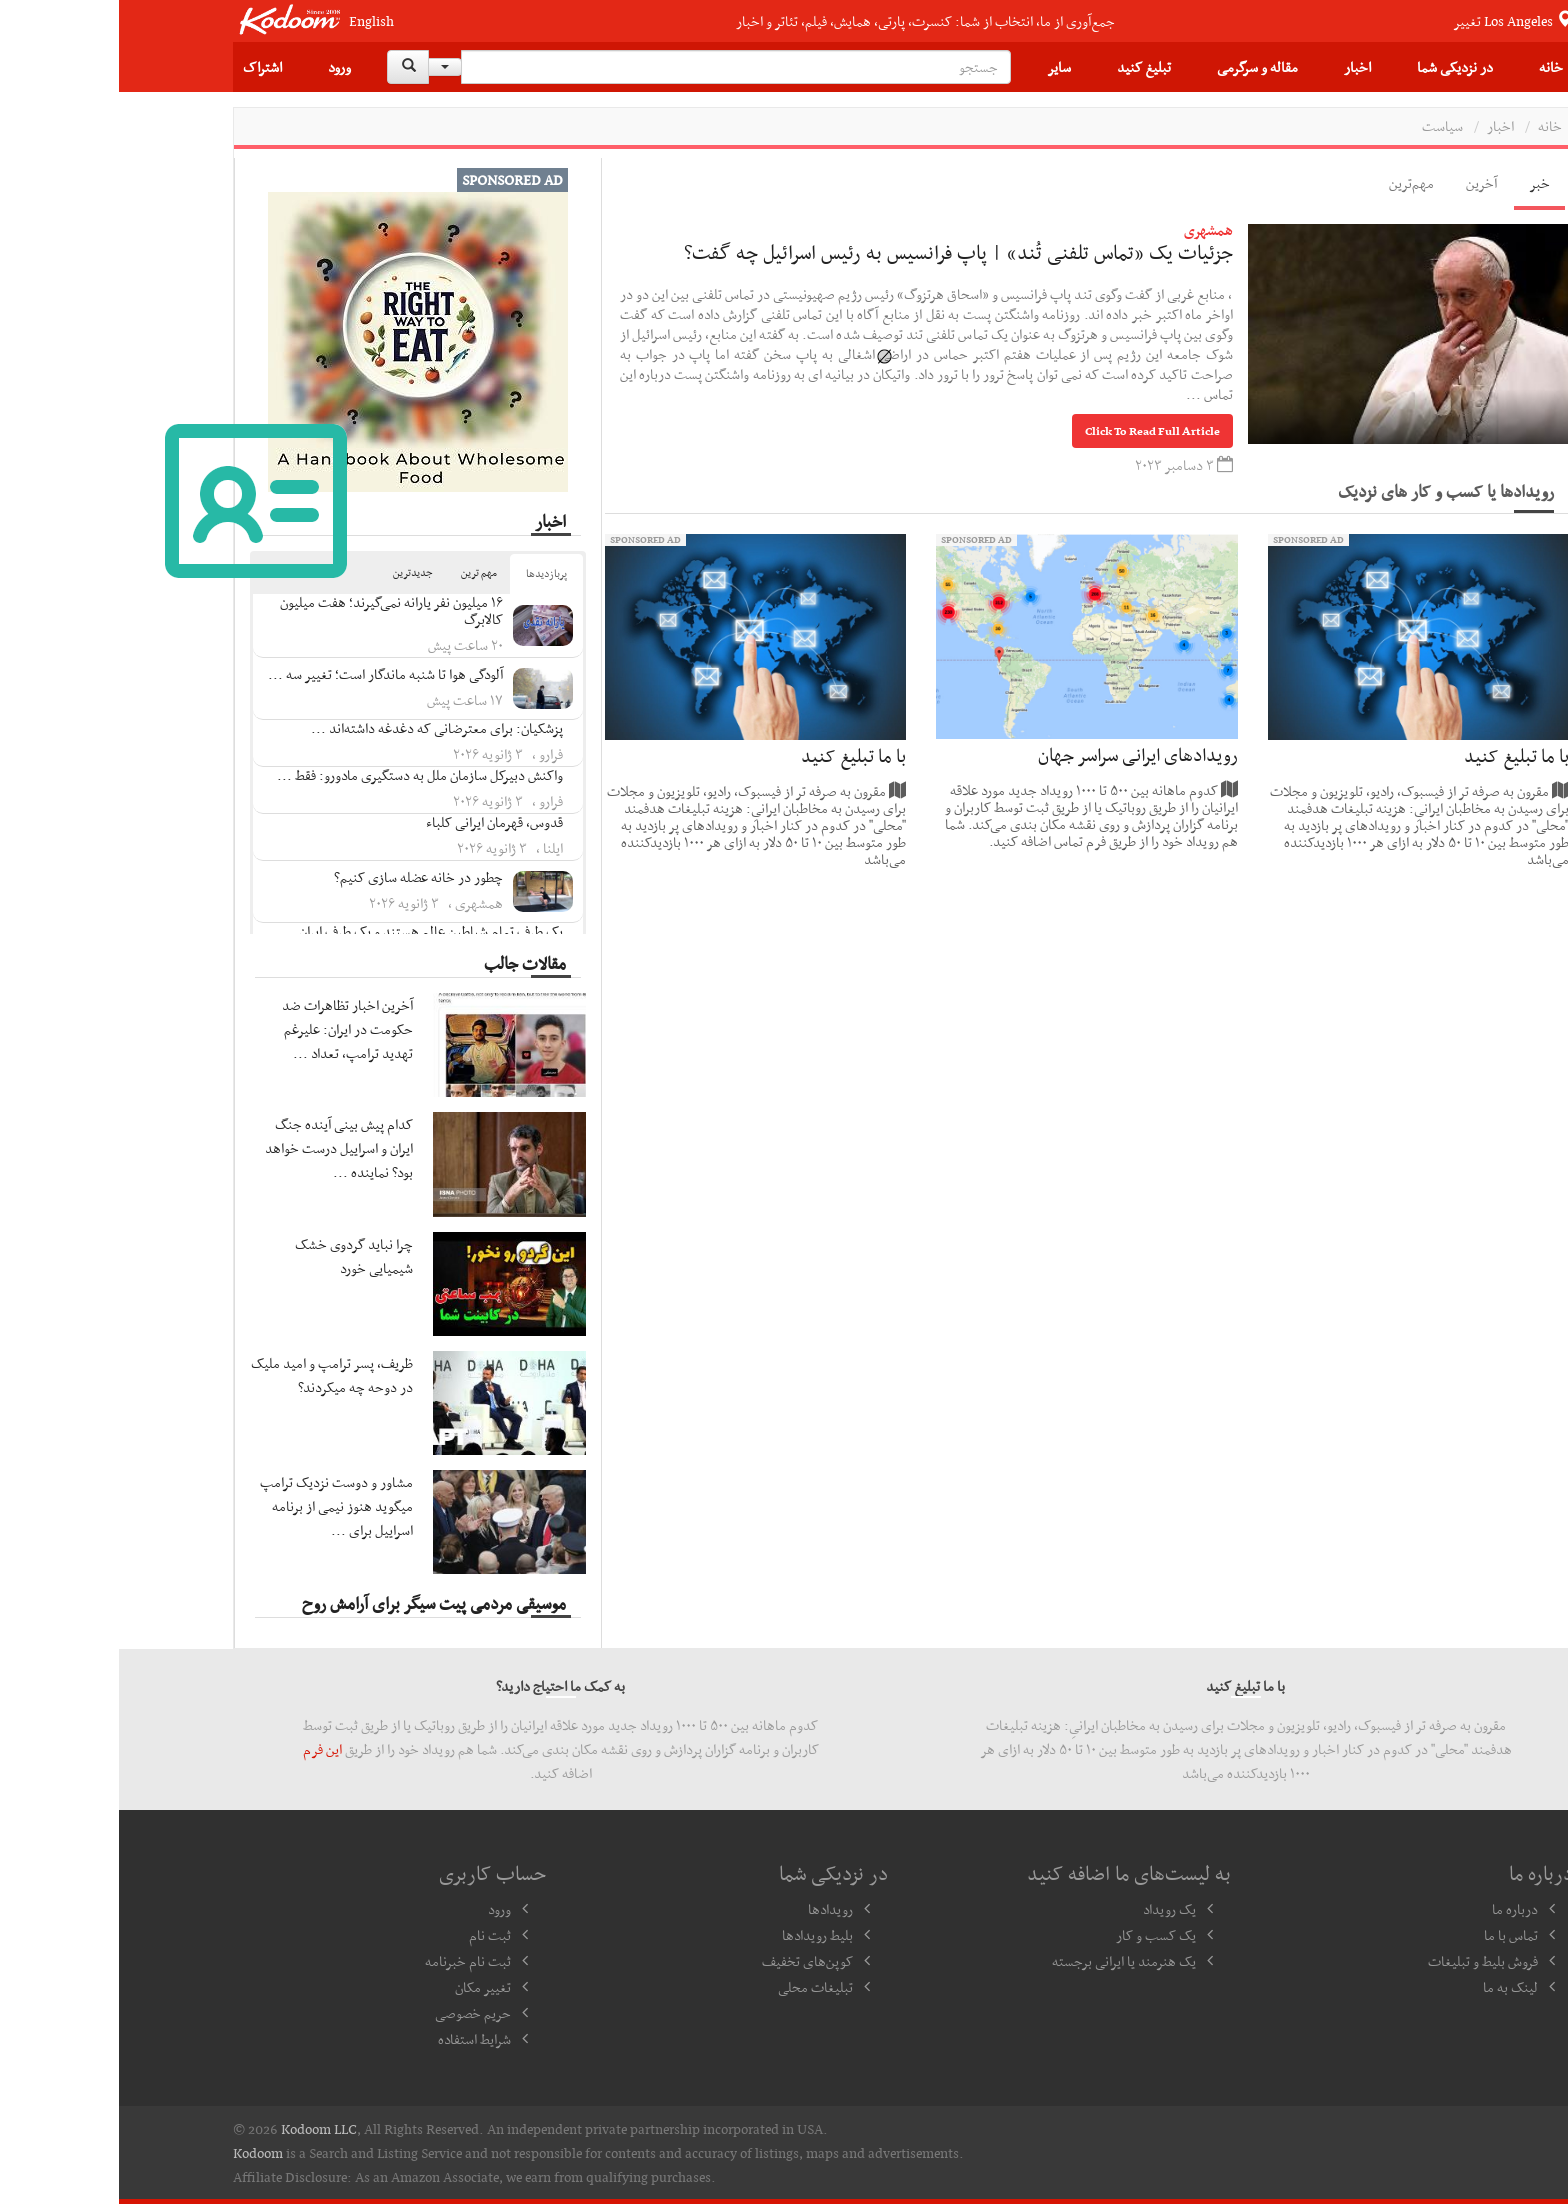 The height and width of the screenshot is (2204, 1568). Describe the element at coordinates (256, 501) in the screenshot. I see `view profile or account information` at that location.